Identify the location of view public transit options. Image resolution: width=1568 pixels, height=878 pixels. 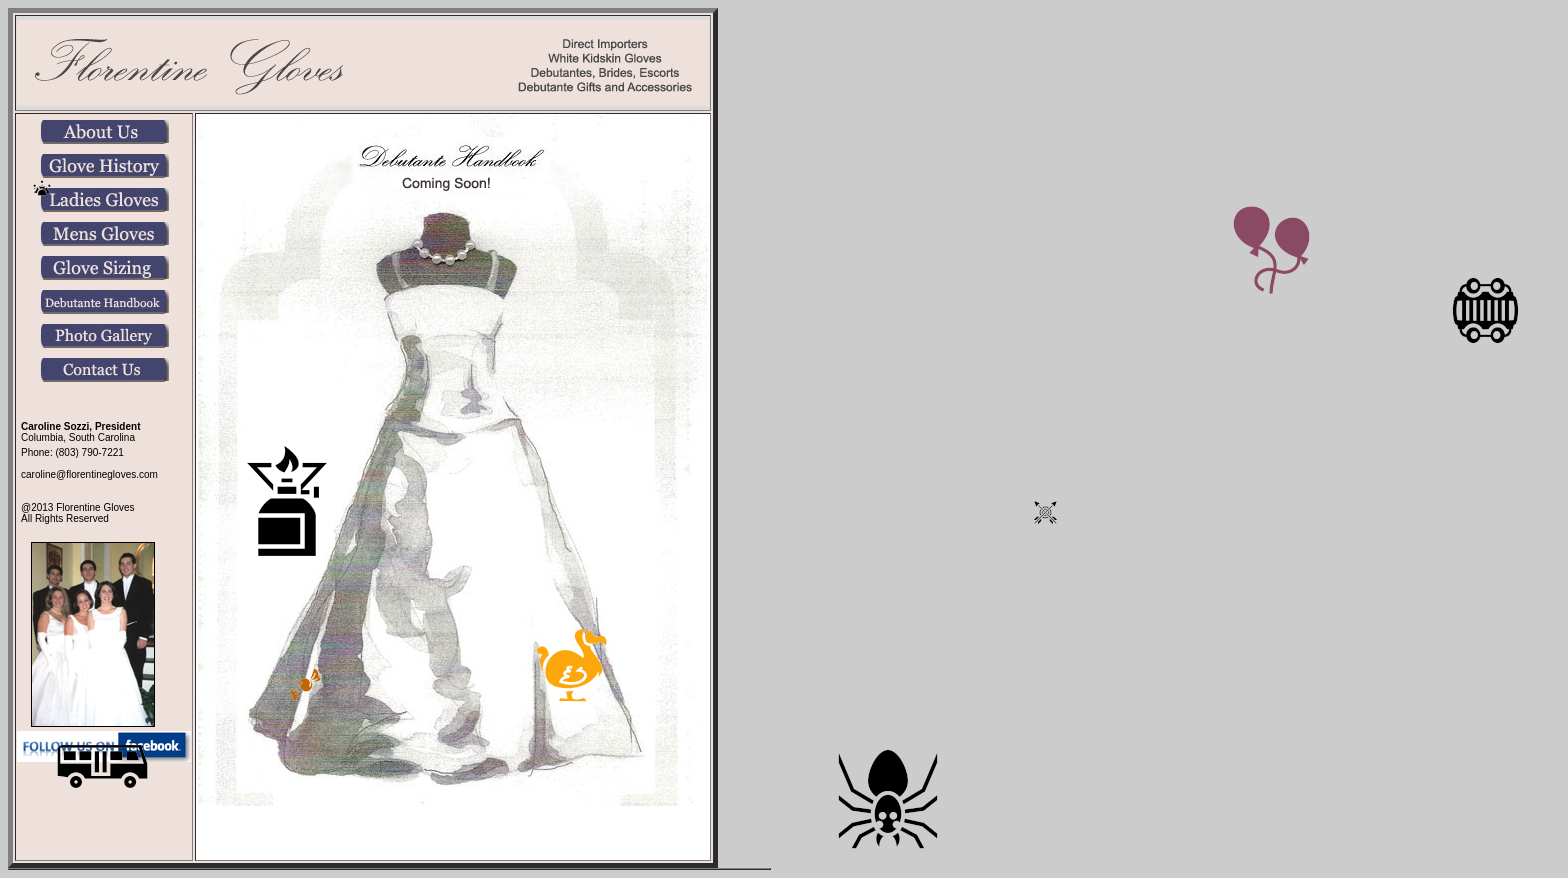
(102, 766).